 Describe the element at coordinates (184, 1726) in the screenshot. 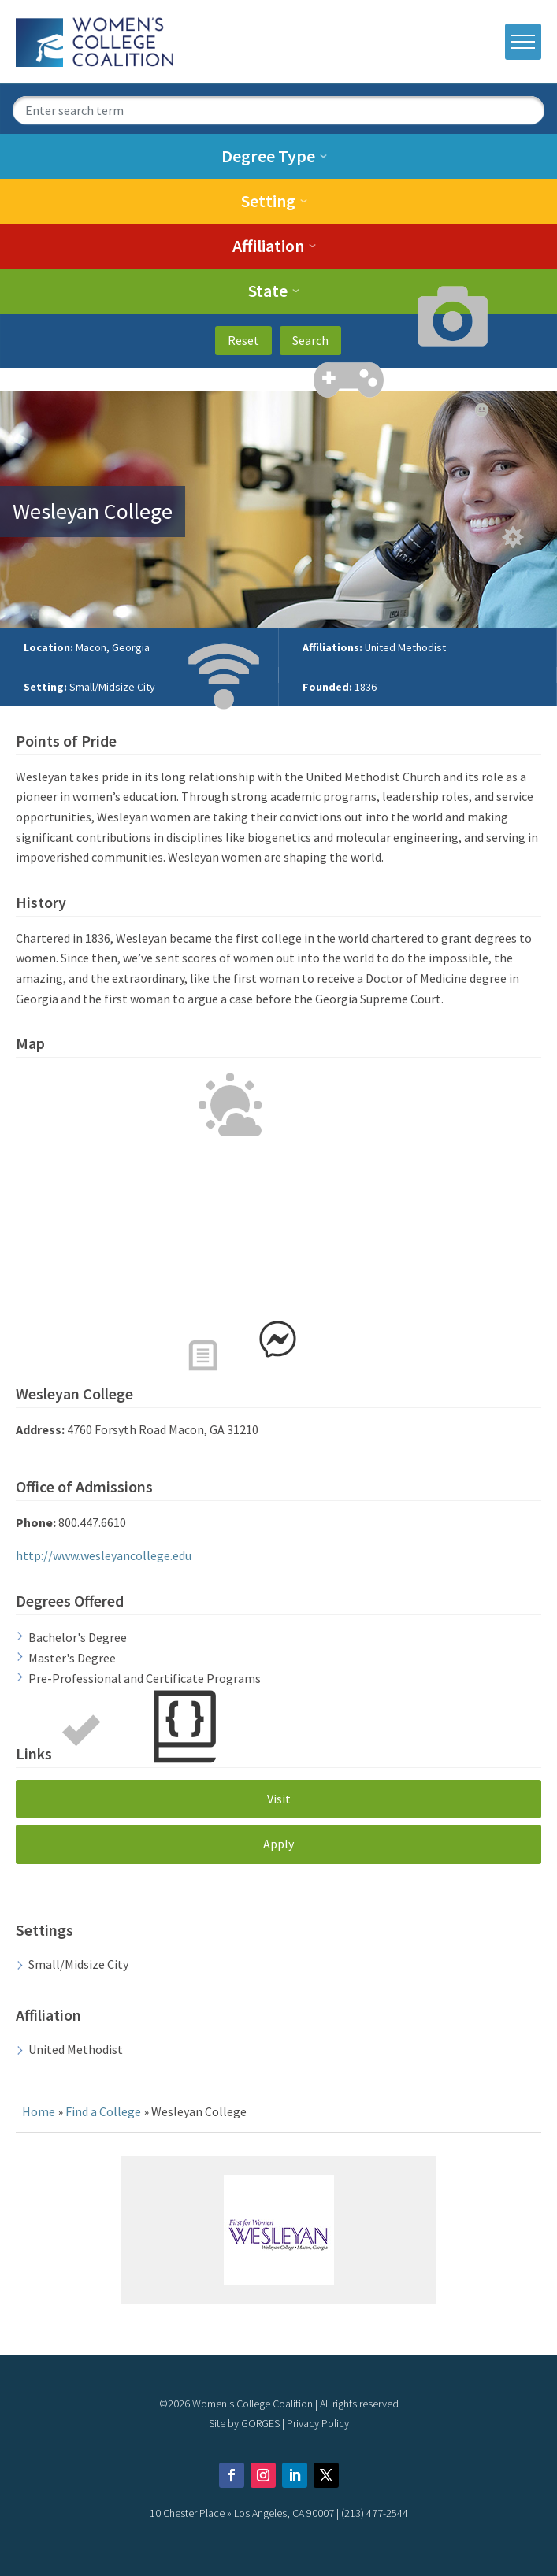

I see `open developer documentation` at that location.